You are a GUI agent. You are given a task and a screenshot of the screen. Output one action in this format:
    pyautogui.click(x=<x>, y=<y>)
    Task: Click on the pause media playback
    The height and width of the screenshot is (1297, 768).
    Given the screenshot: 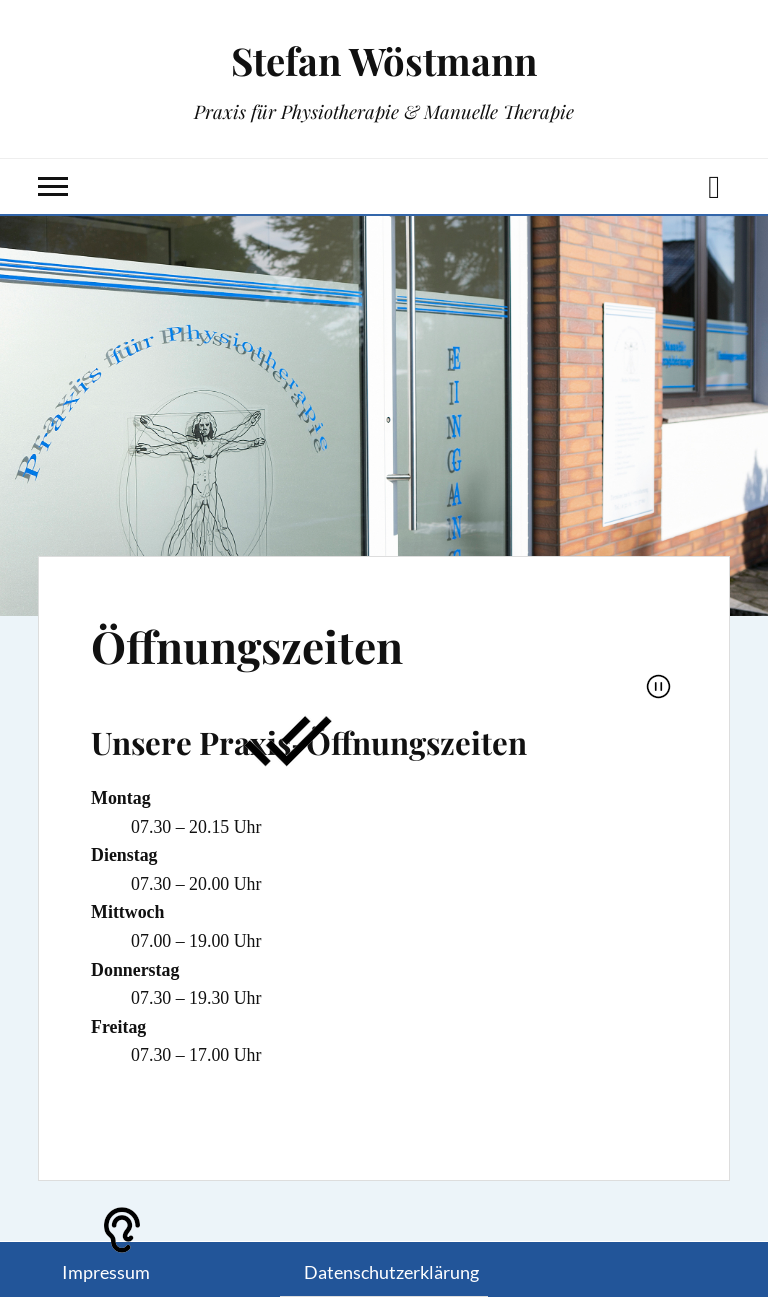 What is the action you would take?
    pyautogui.click(x=658, y=686)
    